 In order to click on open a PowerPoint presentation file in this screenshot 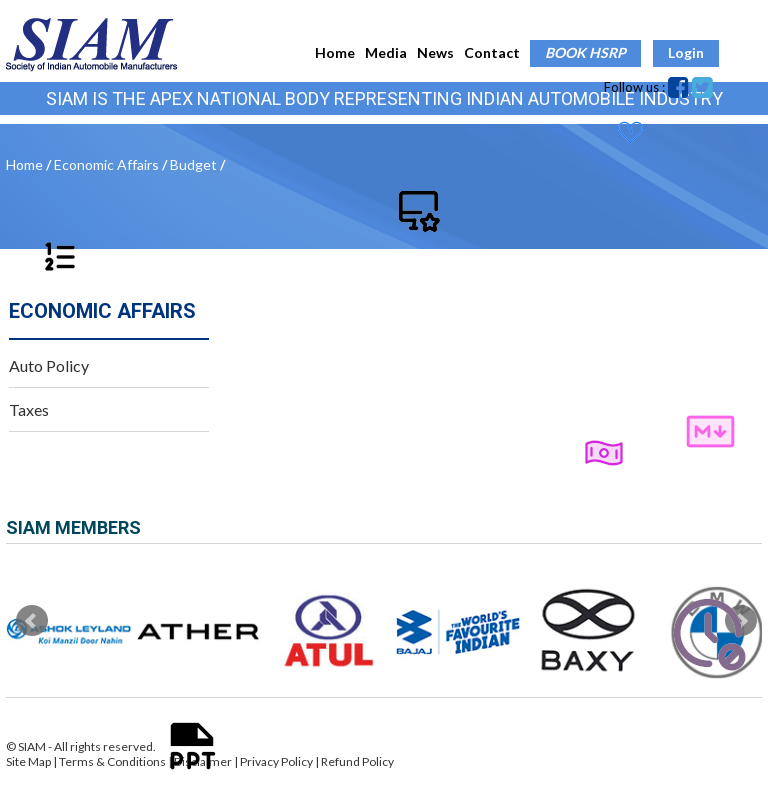, I will do `click(192, 748)`.